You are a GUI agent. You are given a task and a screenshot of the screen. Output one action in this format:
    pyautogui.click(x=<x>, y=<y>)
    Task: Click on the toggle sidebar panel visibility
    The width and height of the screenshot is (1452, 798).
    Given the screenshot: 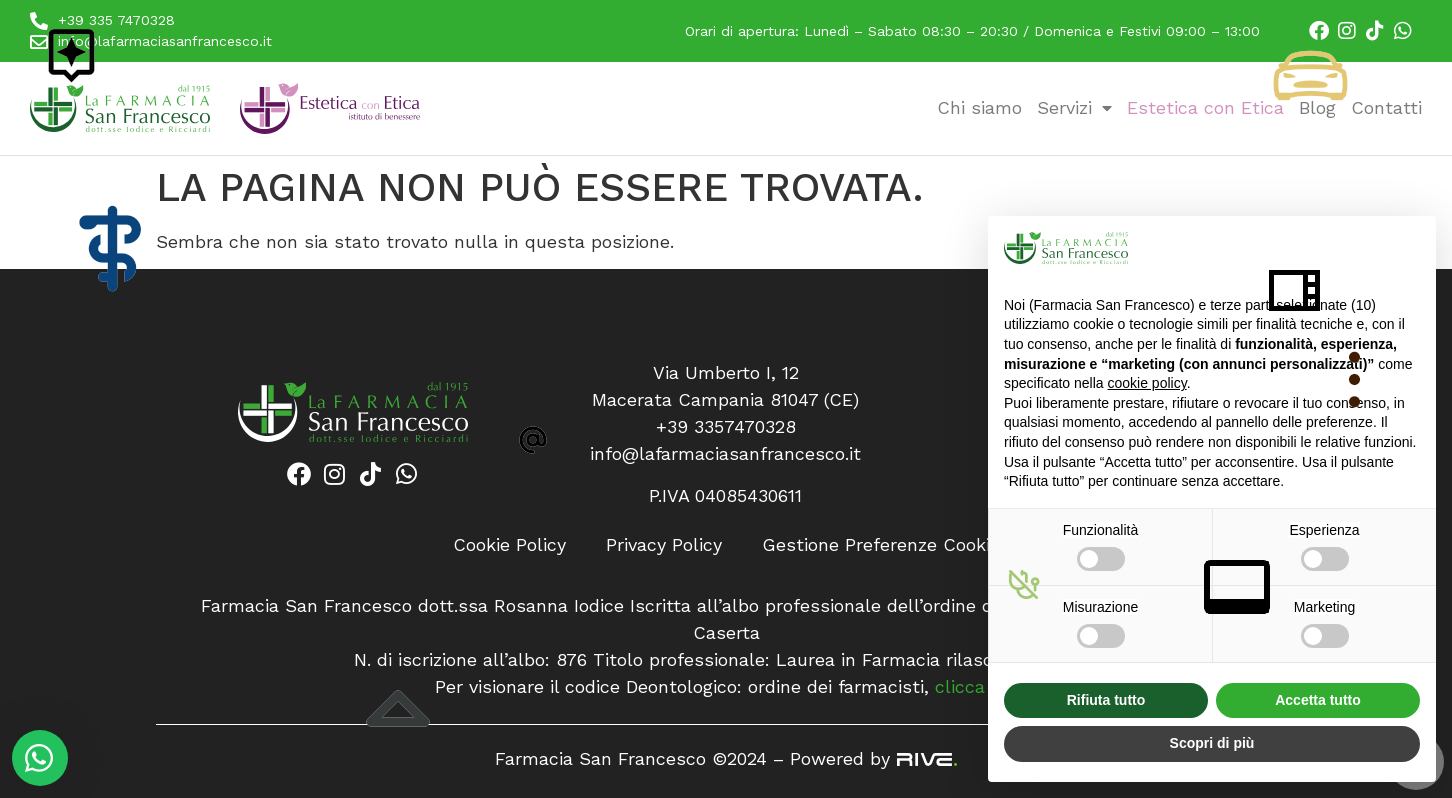 What is the action you would take?
    pyautogui.click(x=1294, y=290)
    